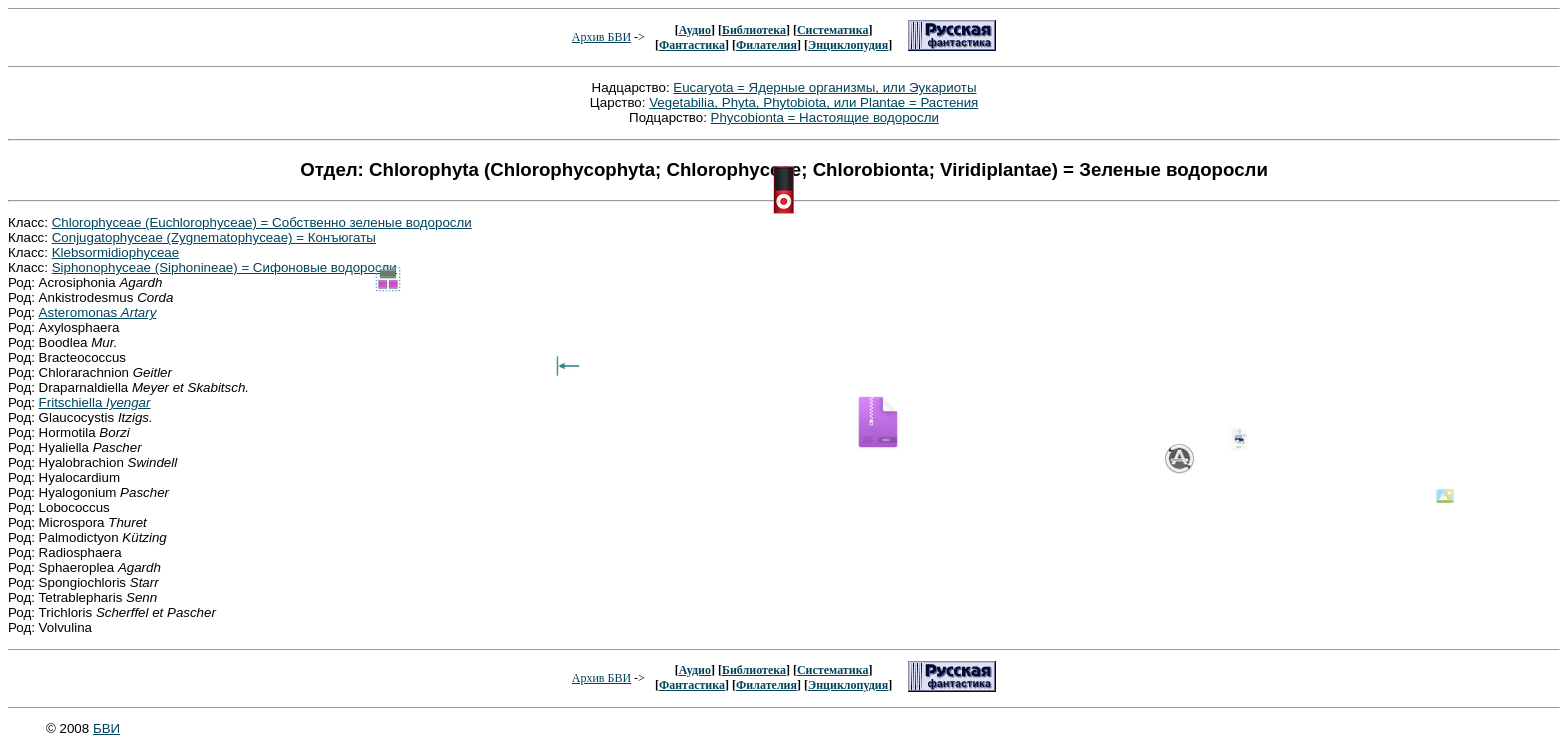  Describe the element at coordinates (388, 279) in the screenshot. I see `select all items in the current view` at that location.